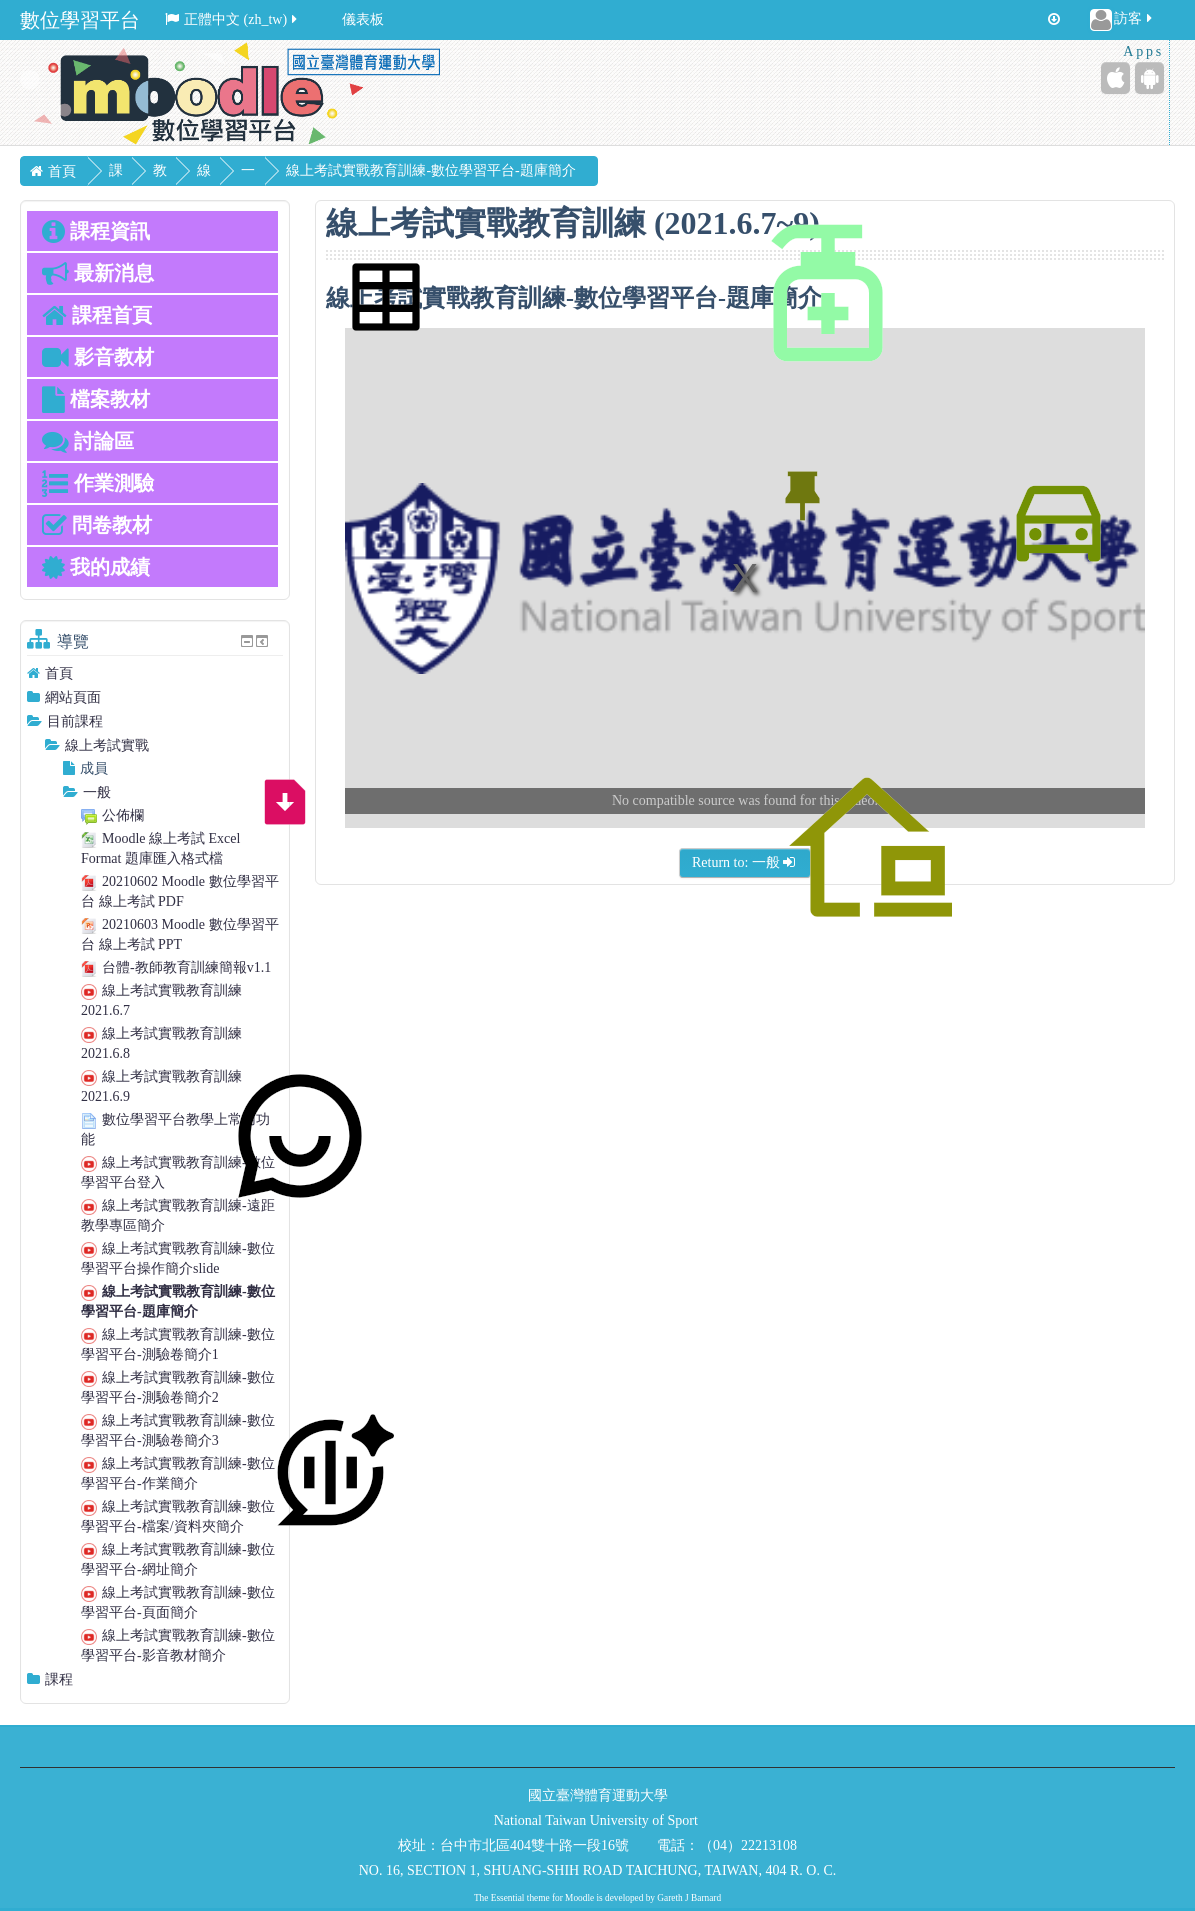 The image size is (1195, 1911). Describe the element at coordinates (300, 1136) in the screenshot. I see `open chat or messaging feature` at that location.